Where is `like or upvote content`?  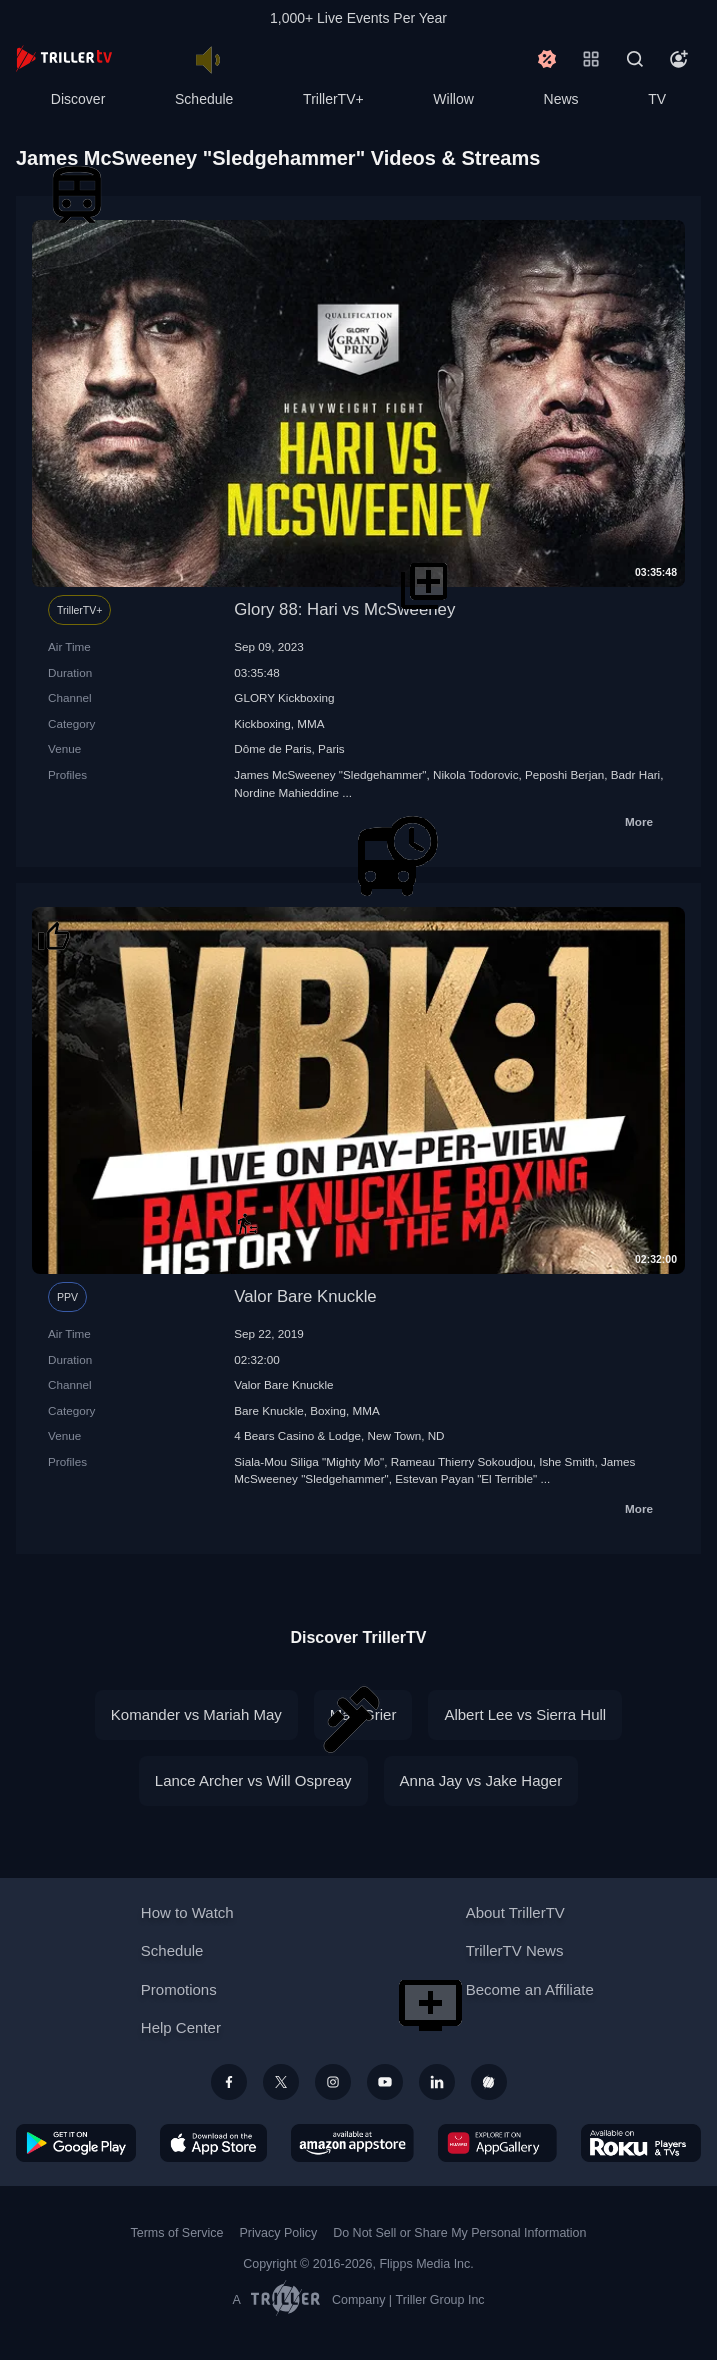 like or upvote content is located at coordinates (54, 937).